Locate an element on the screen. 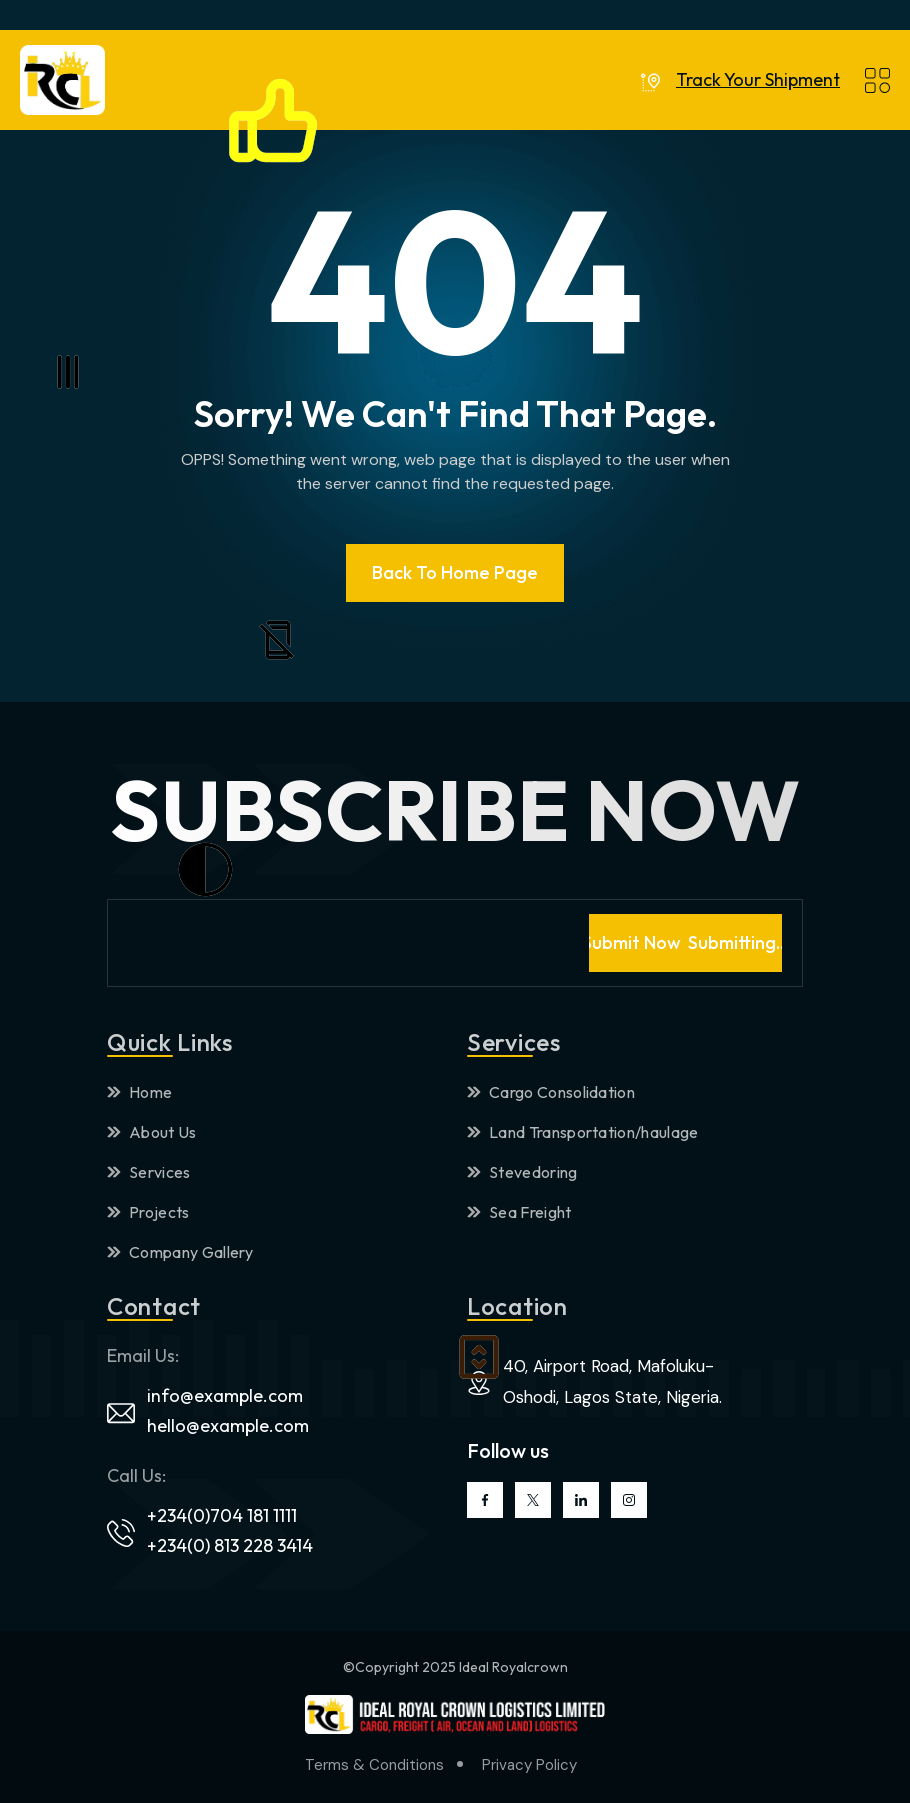 Image resolution: width=910 pixels, height=1803 pixels. access elevator controls or floor selection is located at coordinates (479, 1357).